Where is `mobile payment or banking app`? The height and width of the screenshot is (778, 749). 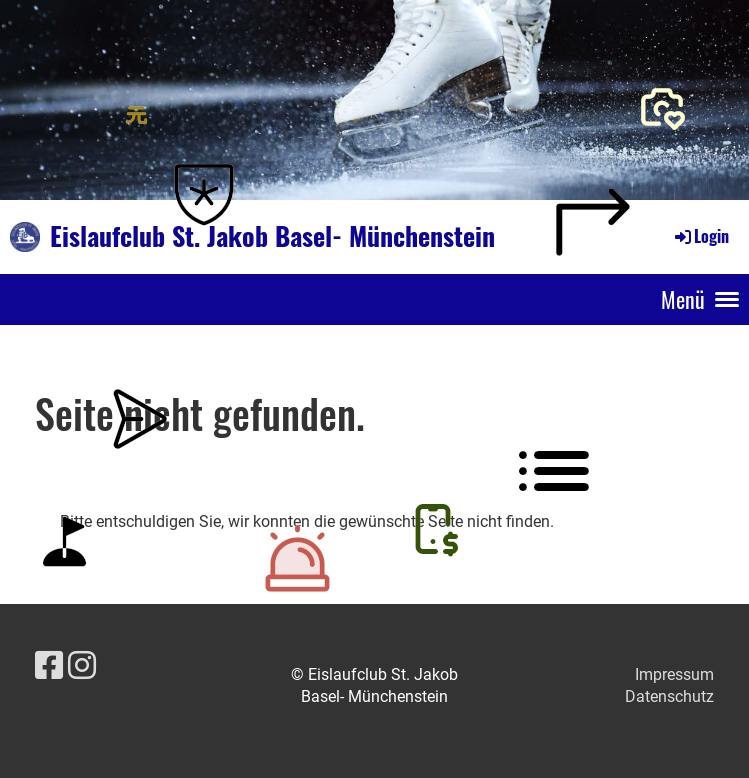
mobile payment or banking app is located at coordinates (433, 529).